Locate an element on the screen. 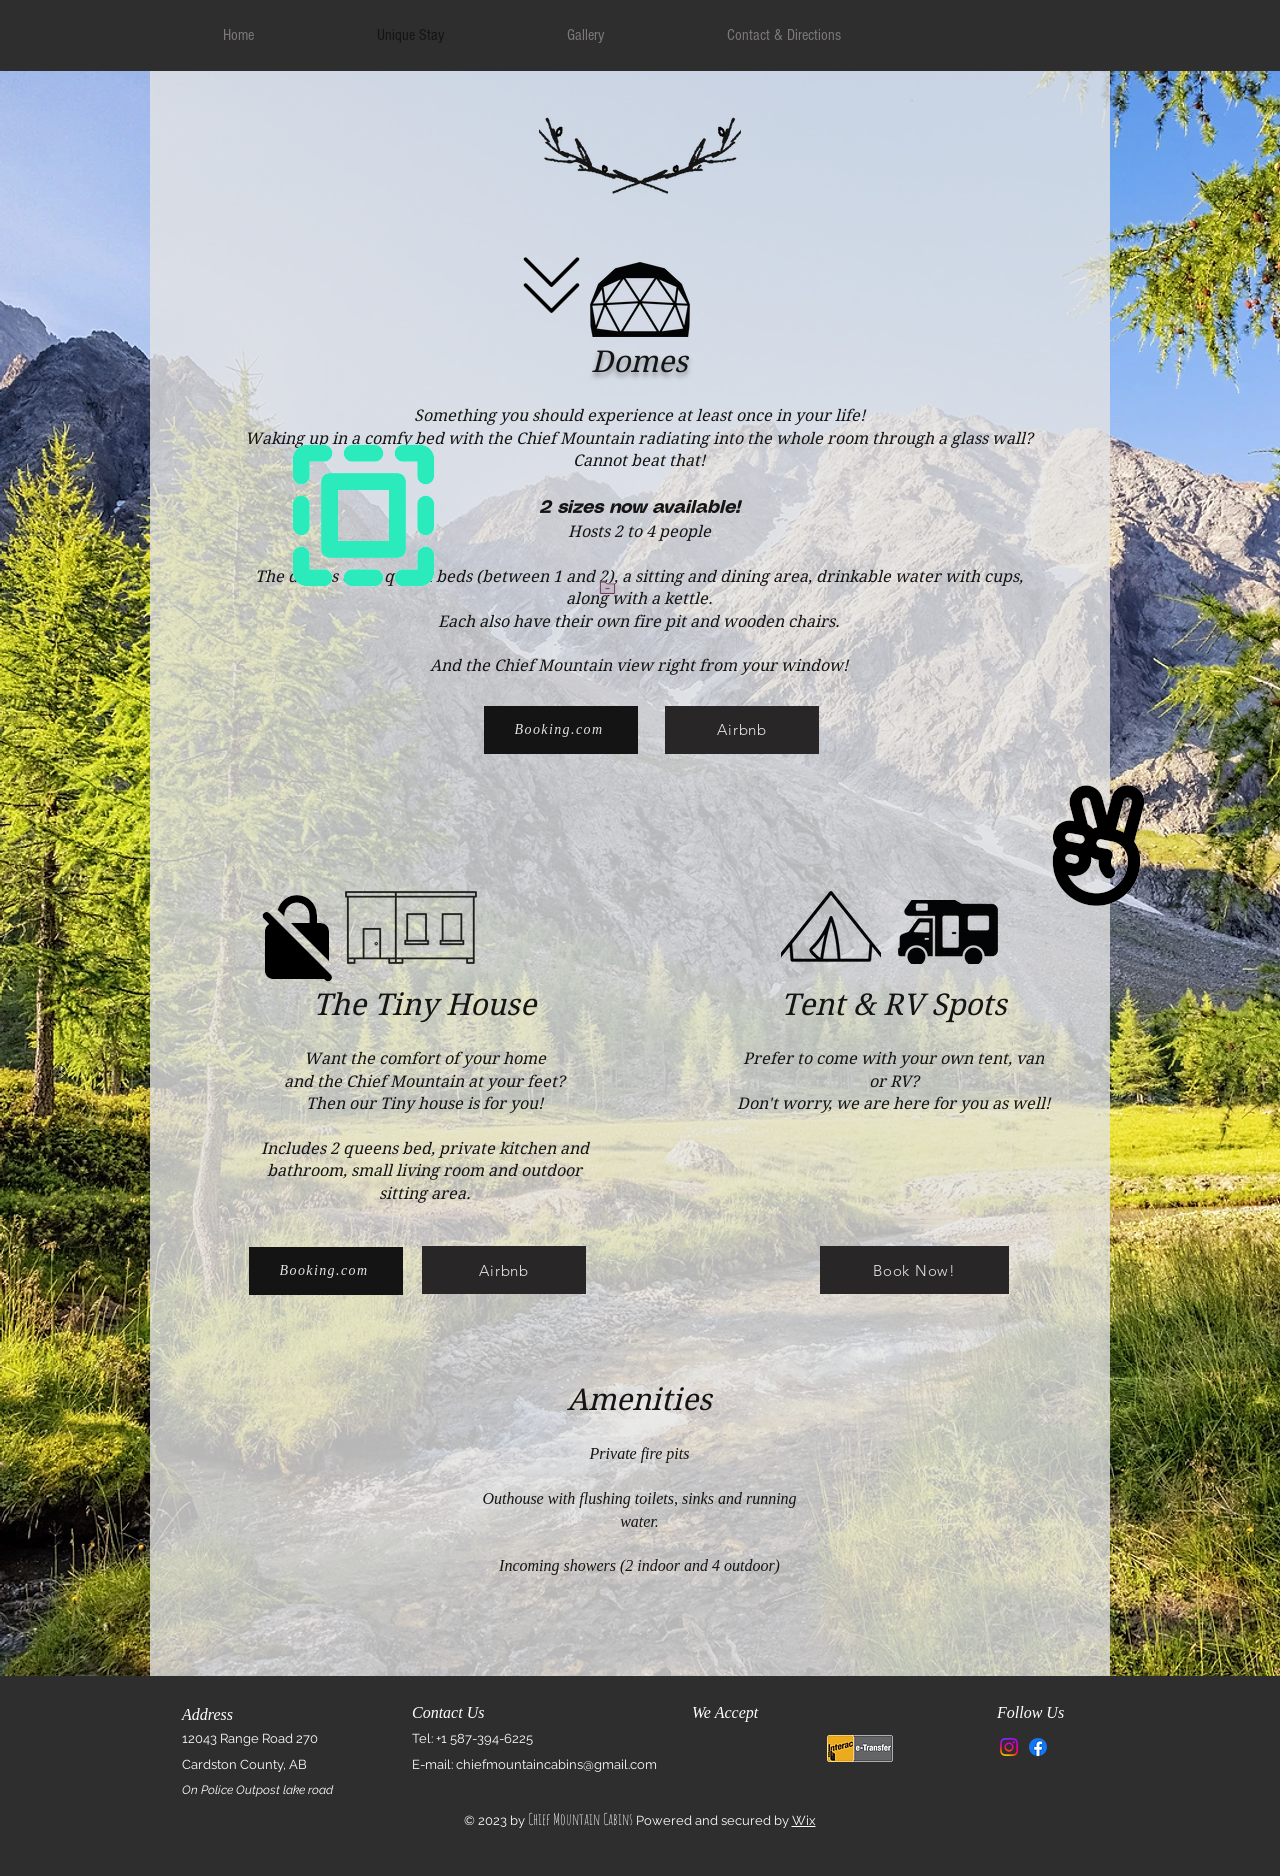  select all items is located at coordinates (363, 515).